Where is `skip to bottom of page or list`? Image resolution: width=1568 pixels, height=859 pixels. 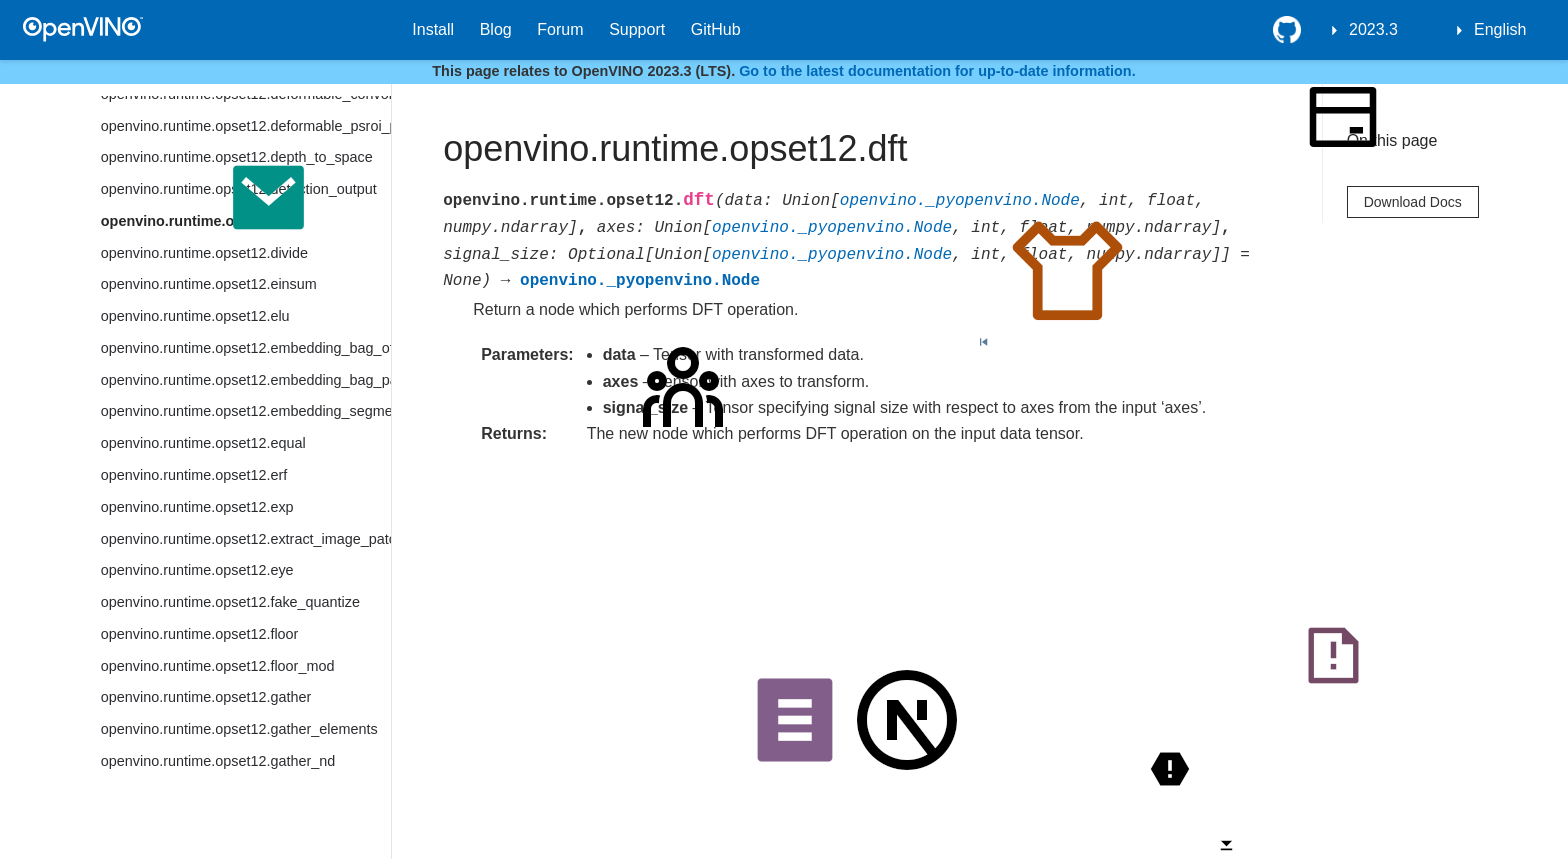 skip to bottom of page or list is located at coordinates (1226, 845).